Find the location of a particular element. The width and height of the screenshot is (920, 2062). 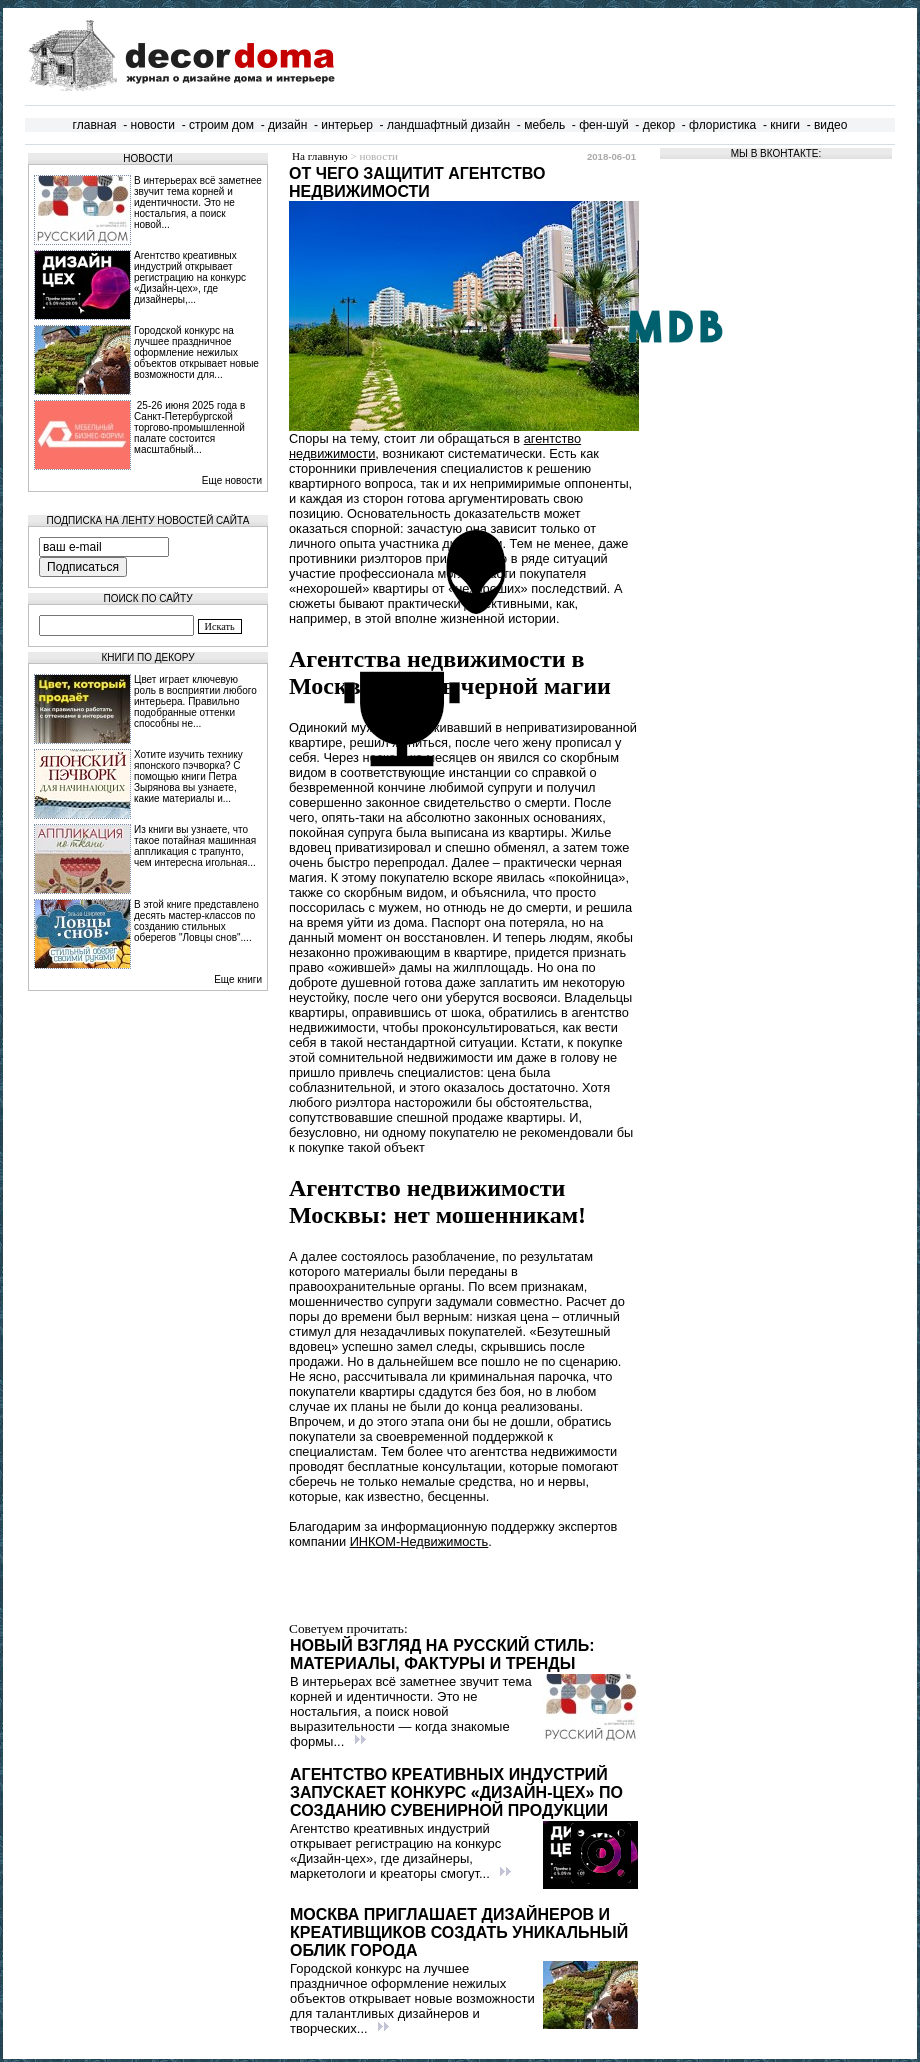

Alienware brand logo is located at coordinates (476, 572).